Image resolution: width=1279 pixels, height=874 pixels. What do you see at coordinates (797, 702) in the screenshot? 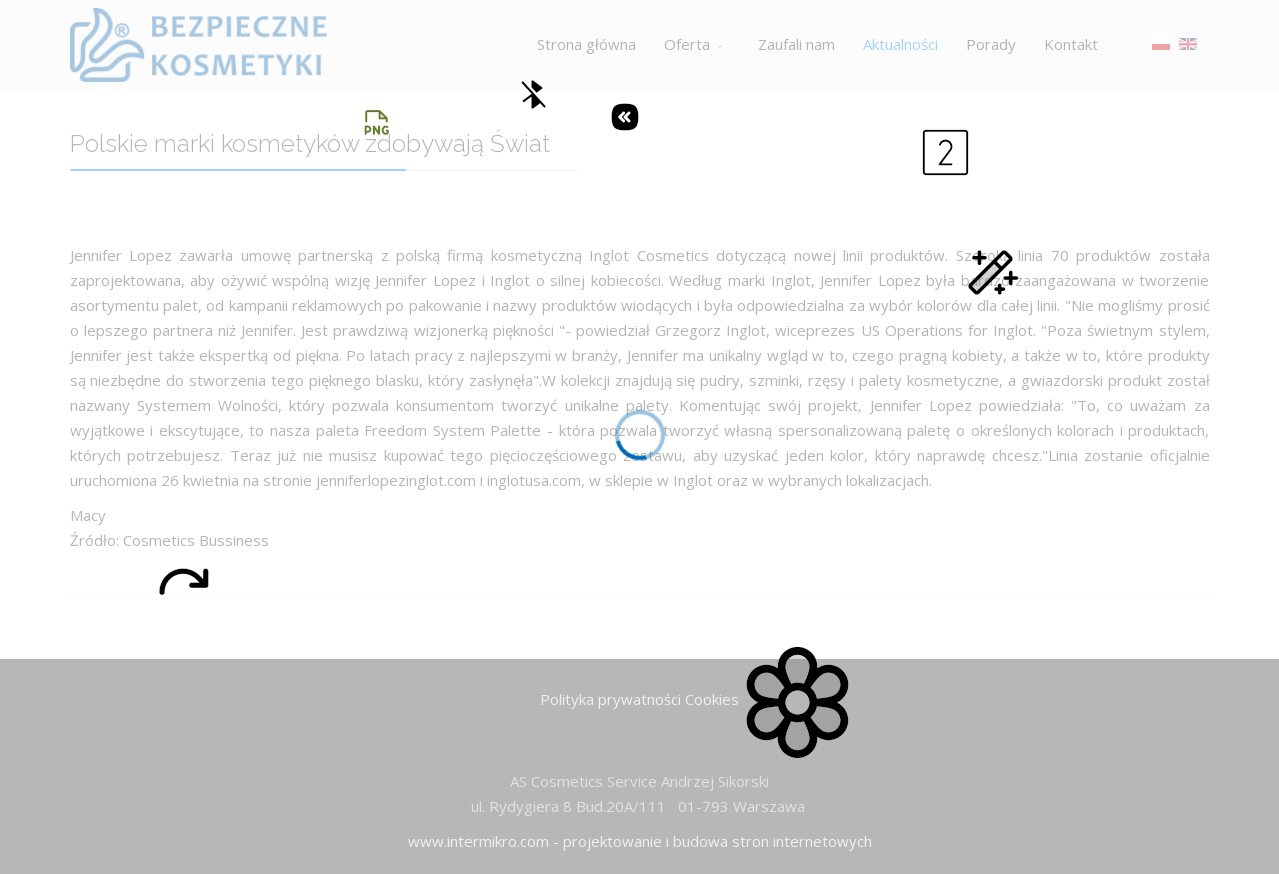
I see `access garden or plant care features` at bounding box center [797, 702].